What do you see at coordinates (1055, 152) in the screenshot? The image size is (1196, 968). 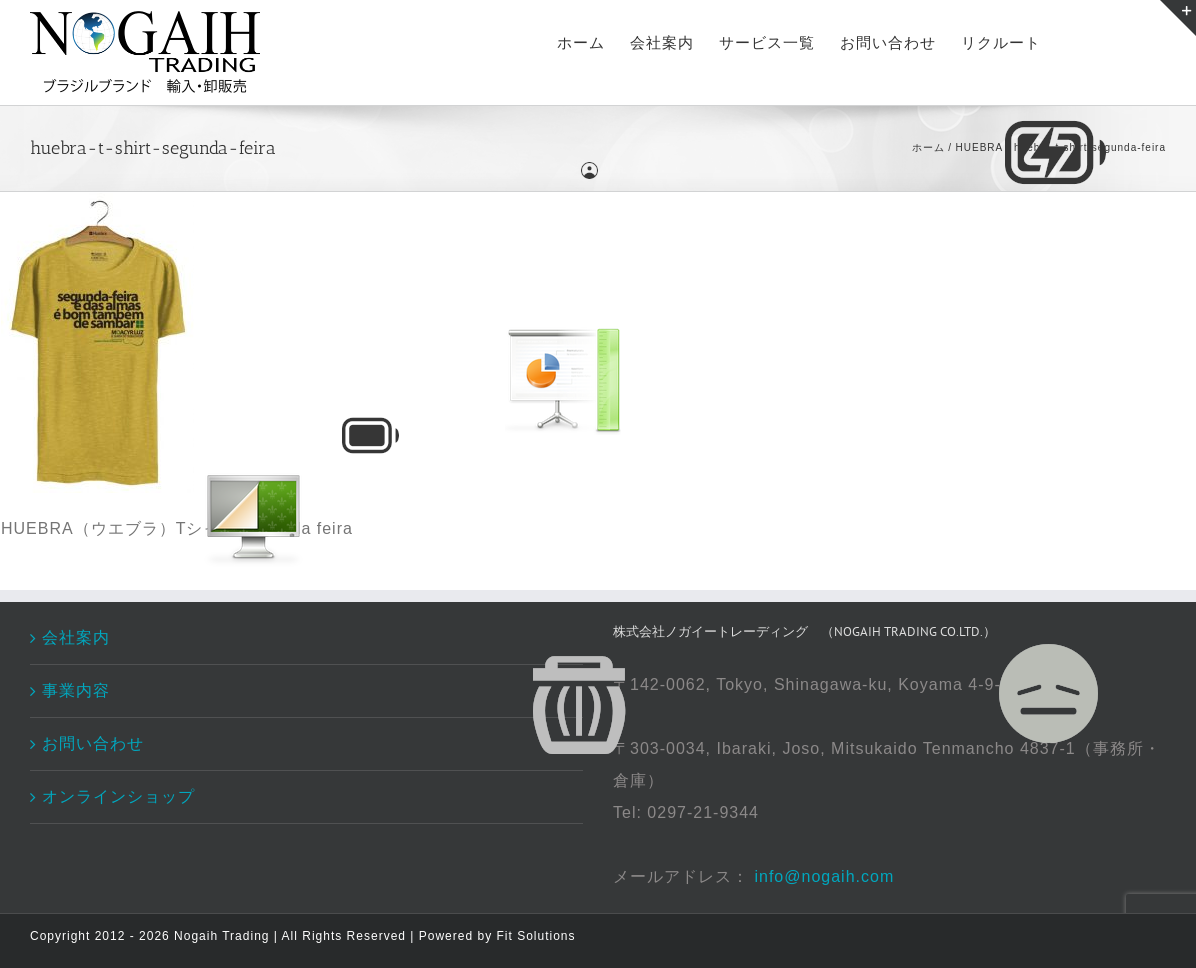 I see `indicates device is charging or connected to power` at bounding box center [1055, 152].